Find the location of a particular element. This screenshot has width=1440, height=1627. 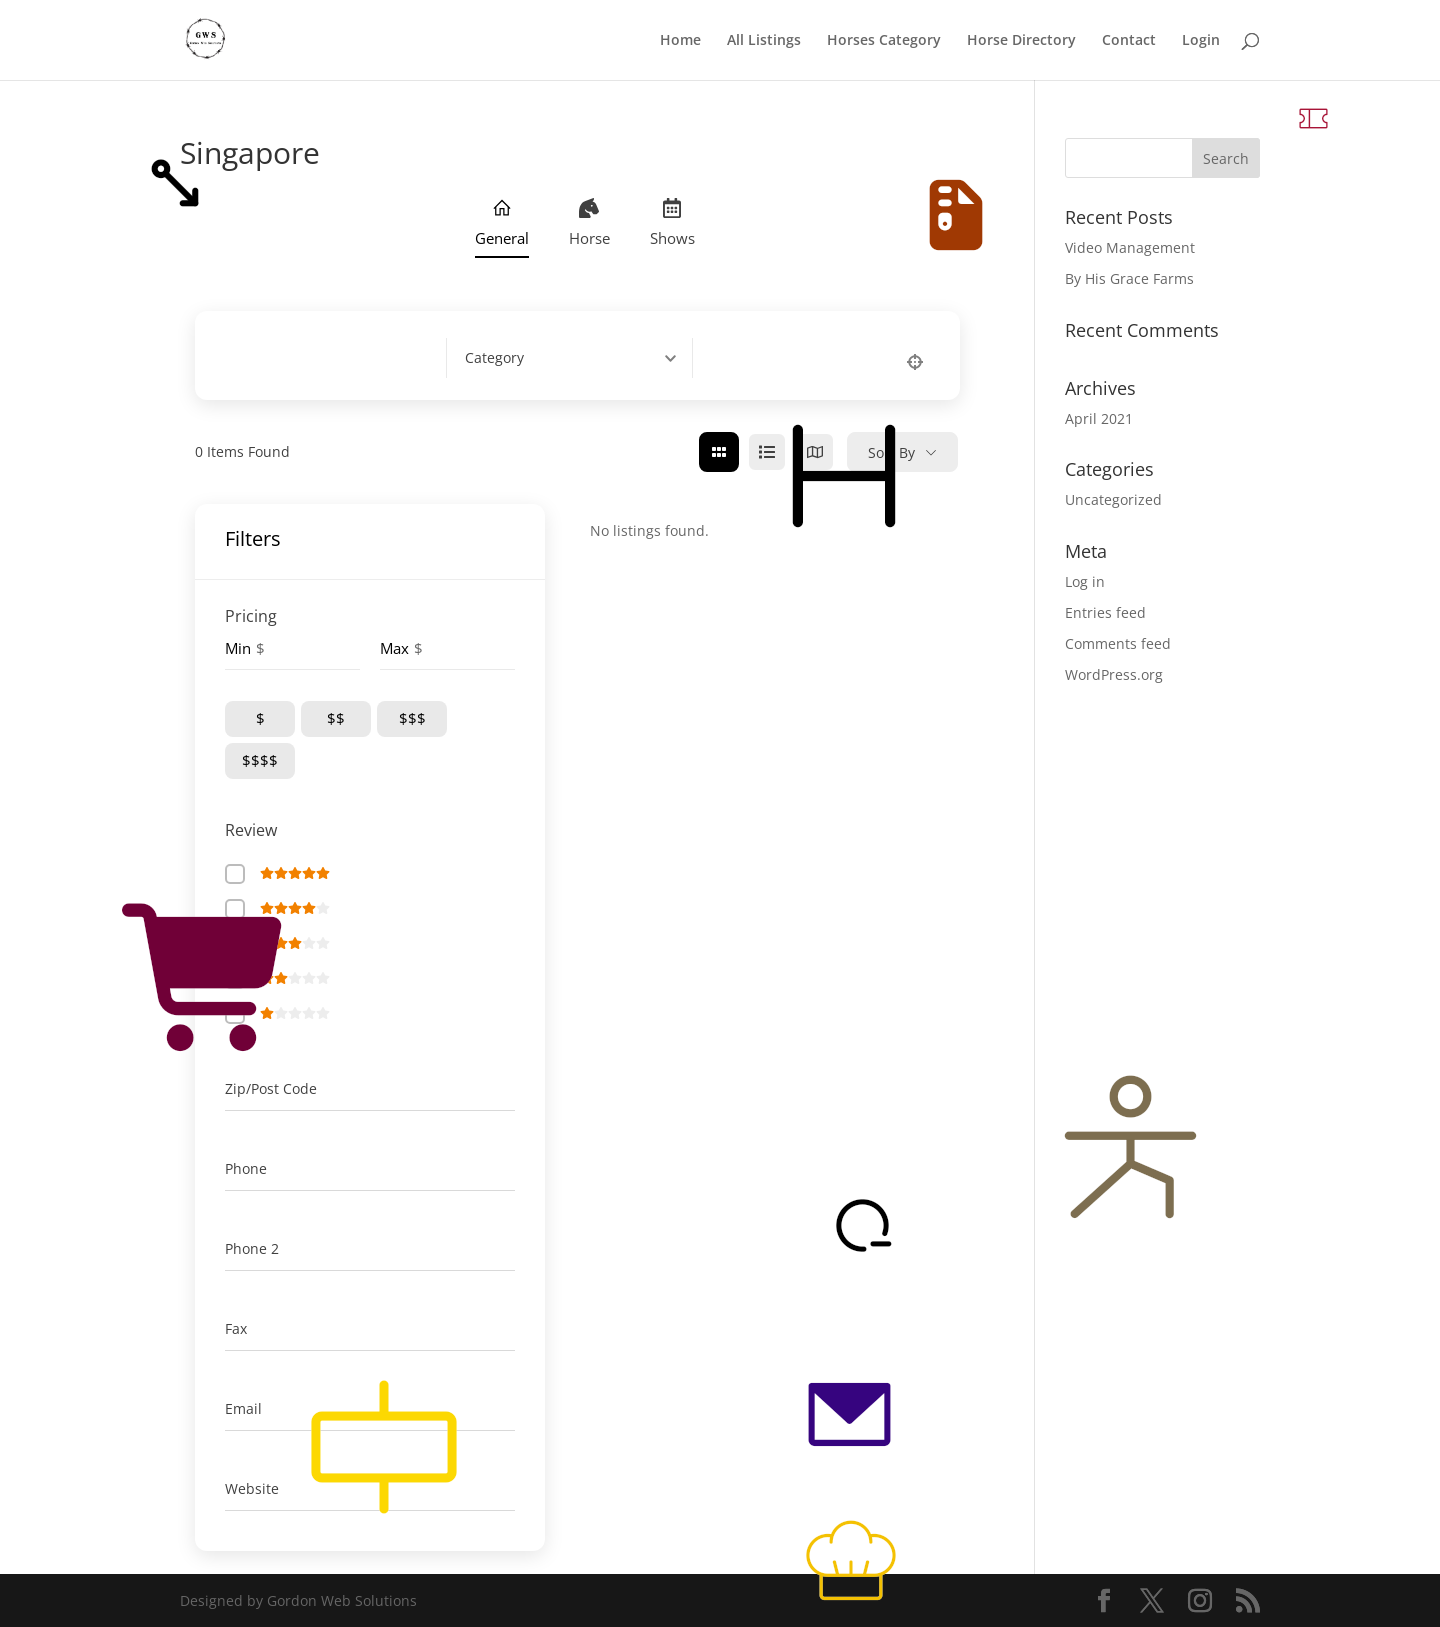

open your inbox is located at coordinates (849, 1414).